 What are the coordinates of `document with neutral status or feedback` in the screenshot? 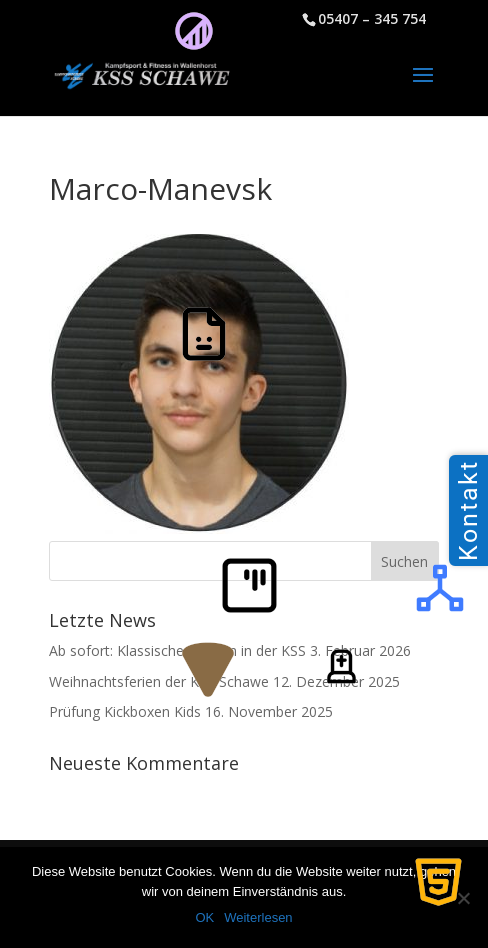 It's located at (204, 334).